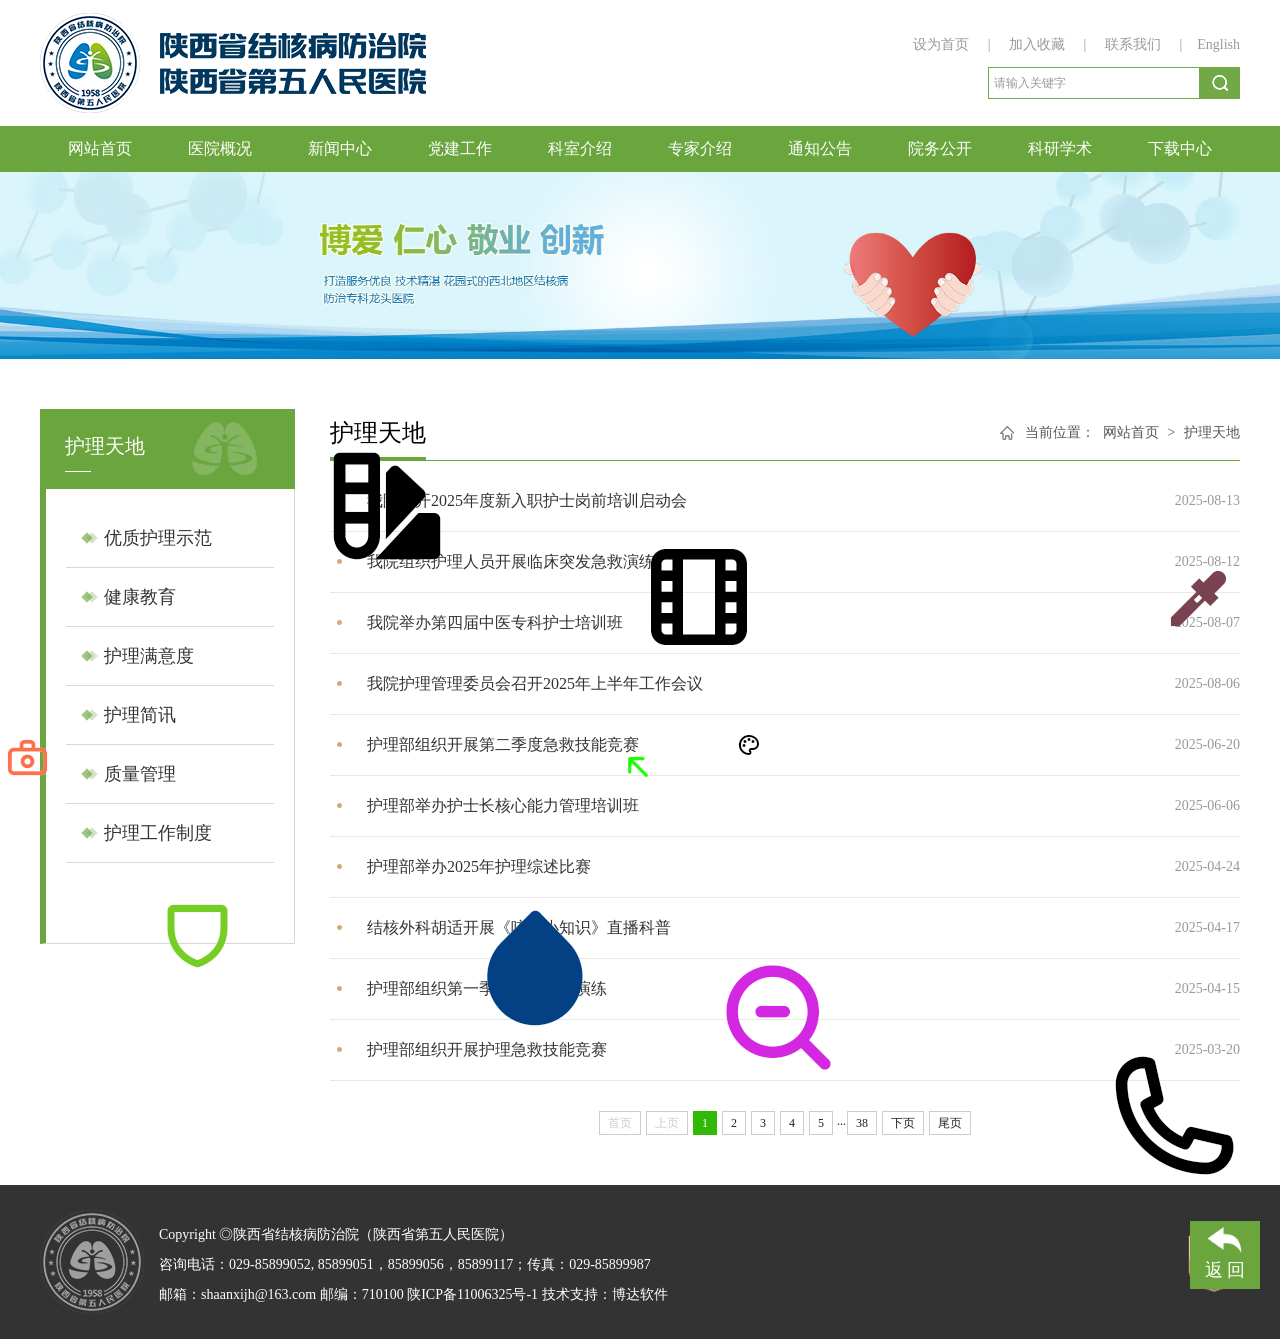 This screenshot has width=1280, height=1339. I want to click on access color palette or theme settings, so click(387, 506).